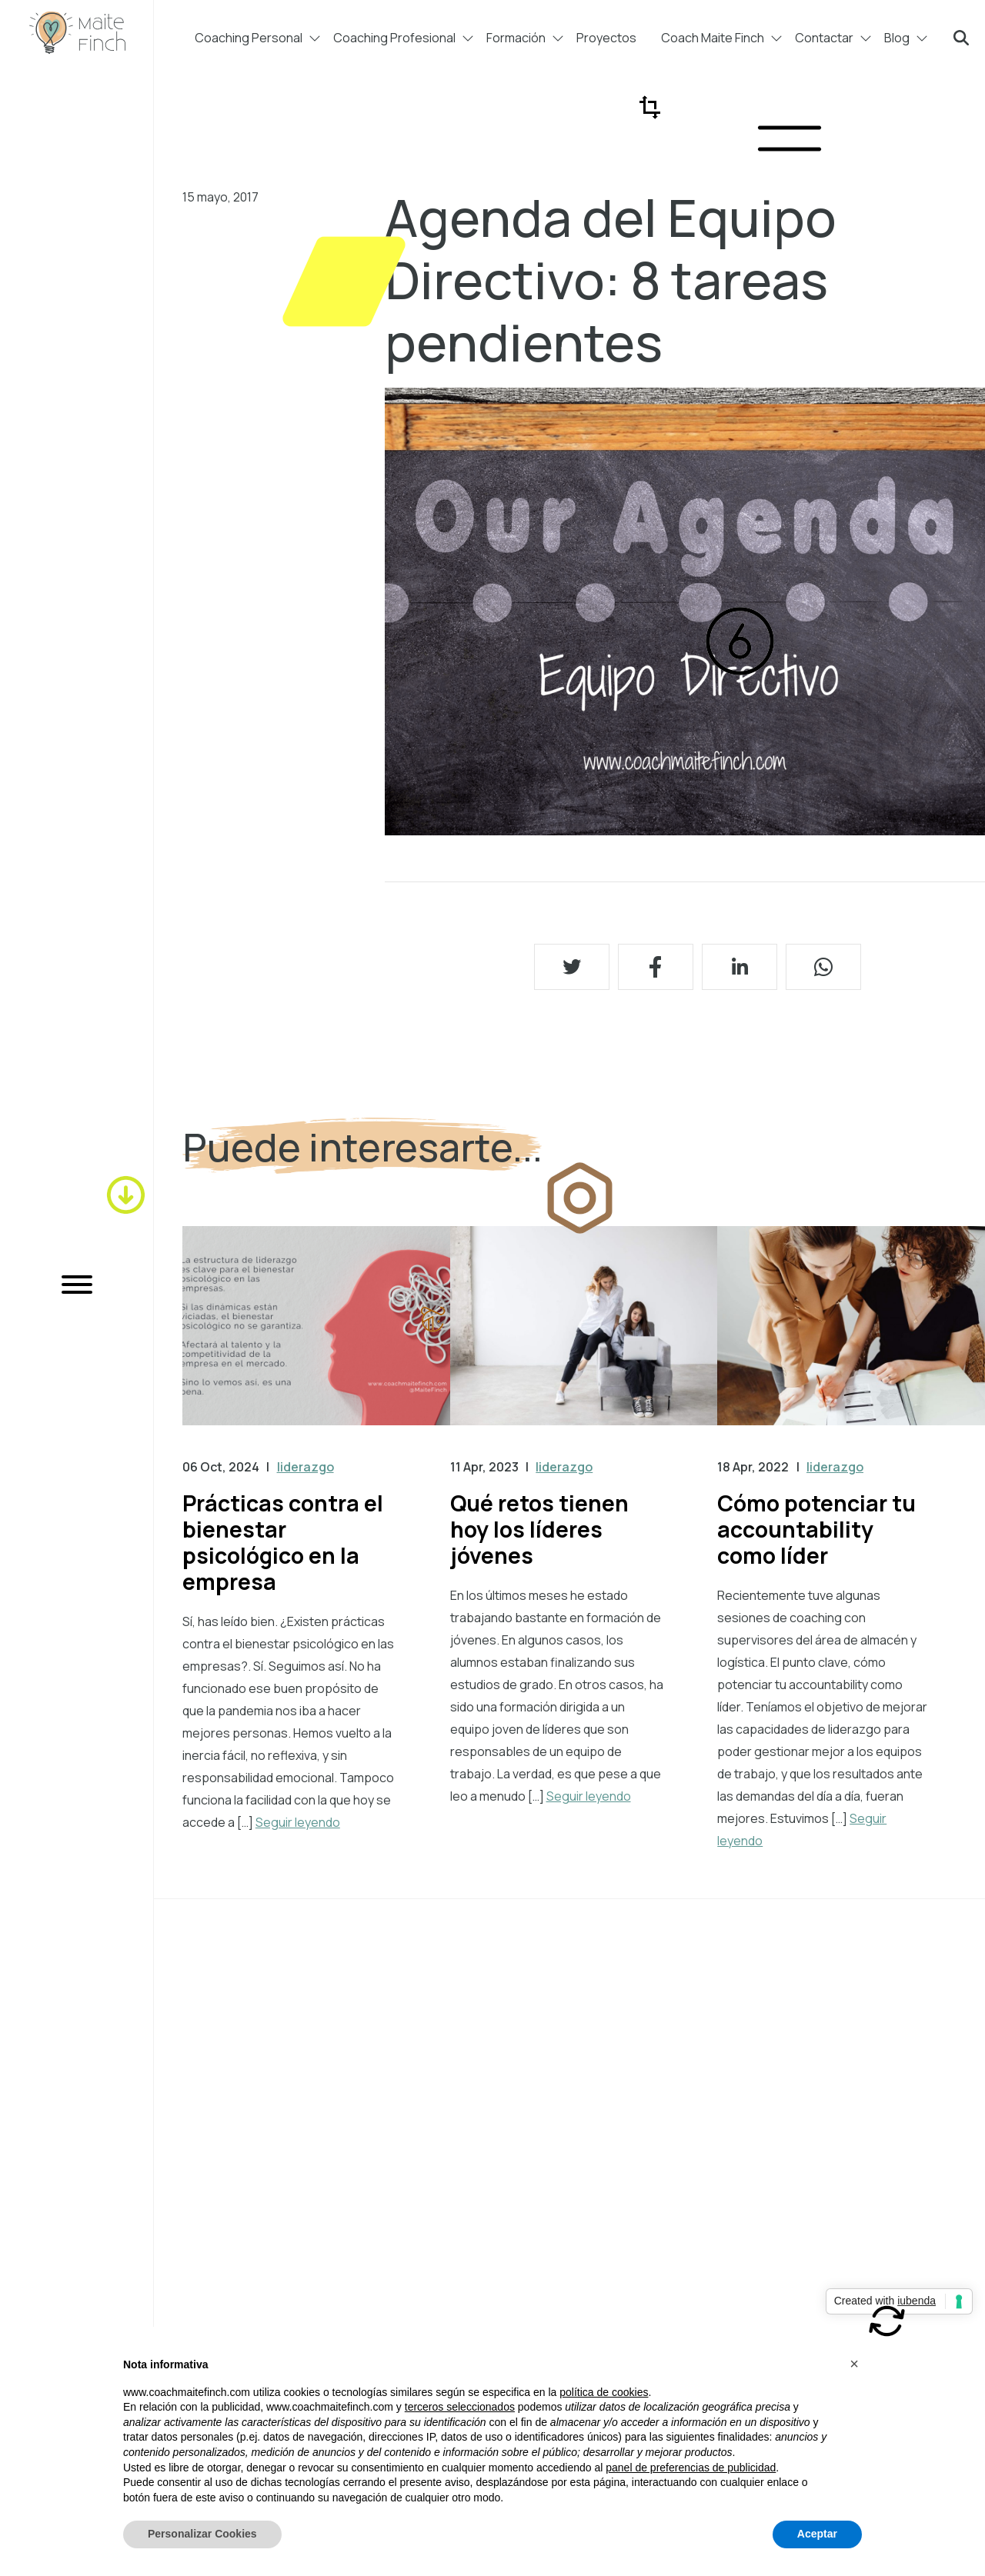  What do you see at coordinates (740, 641) in the screenshot?
I see `indicates step six in a numbered sequence` at bounding box center [740, 641].